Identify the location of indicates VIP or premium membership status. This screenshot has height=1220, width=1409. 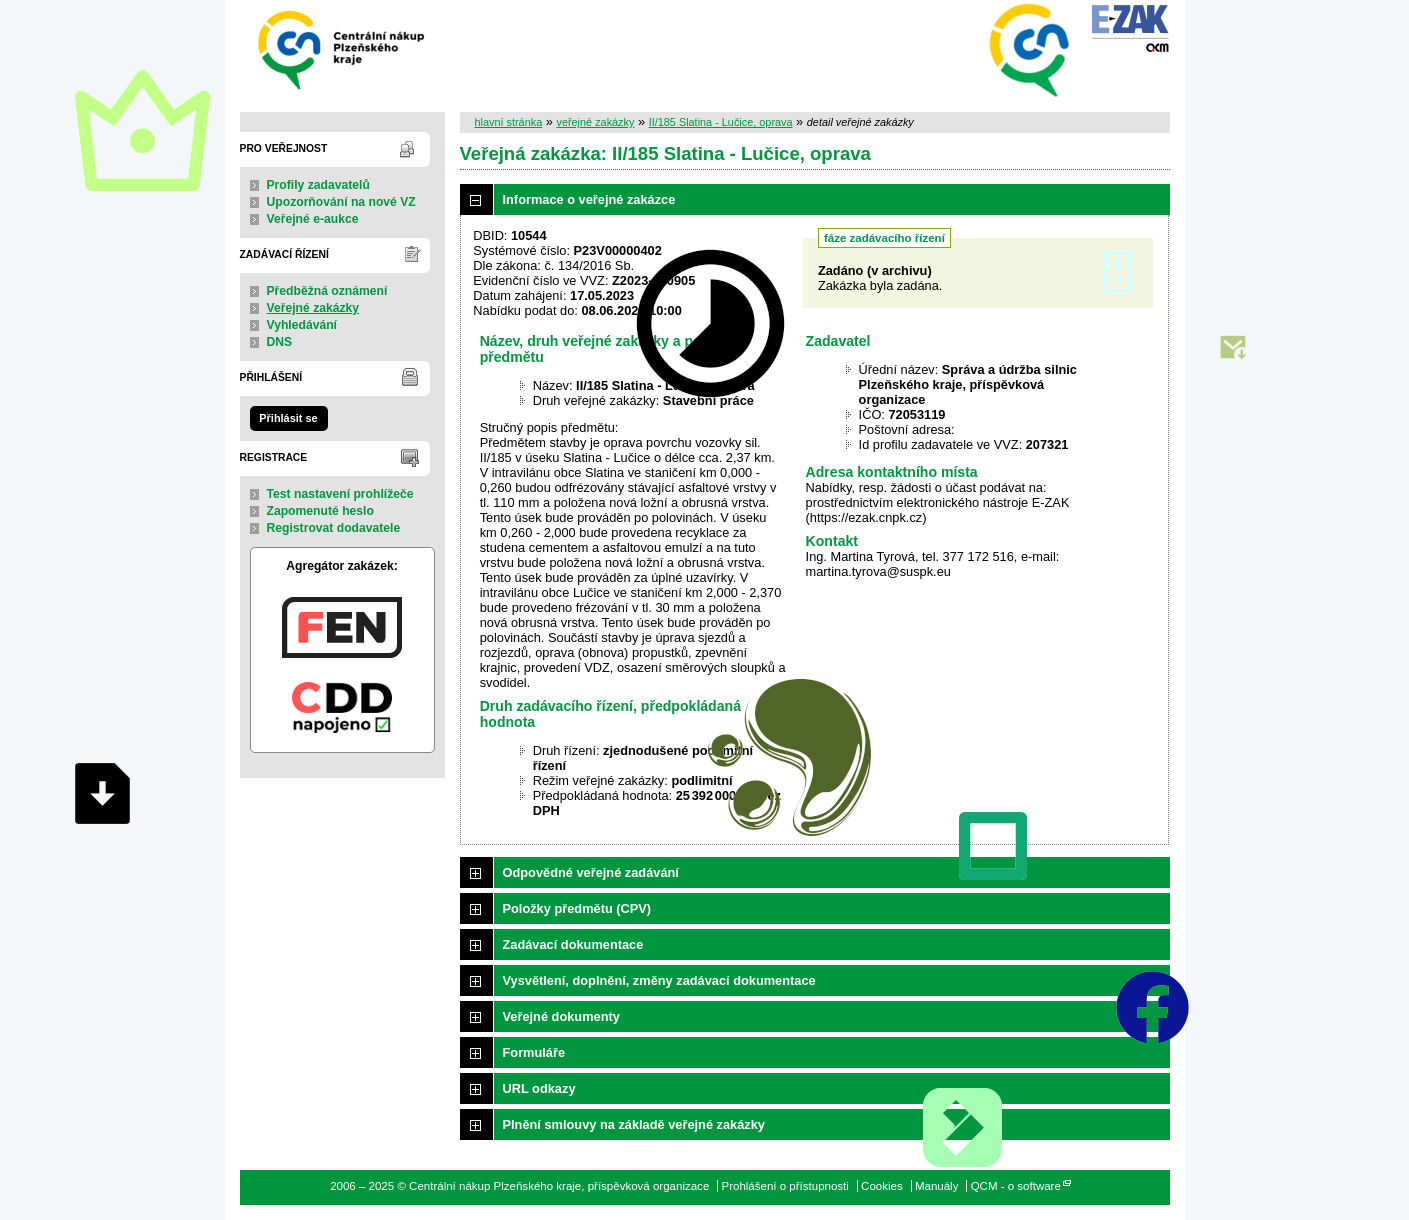
(142, 134).